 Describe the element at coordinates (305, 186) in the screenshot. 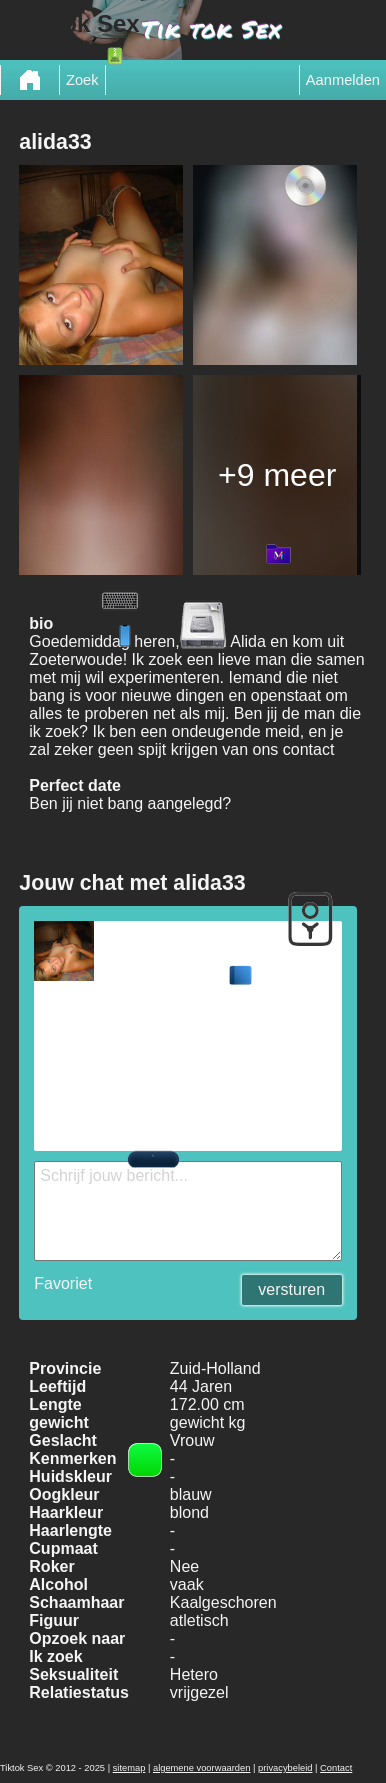

I see `access audio CD contents` at that location.